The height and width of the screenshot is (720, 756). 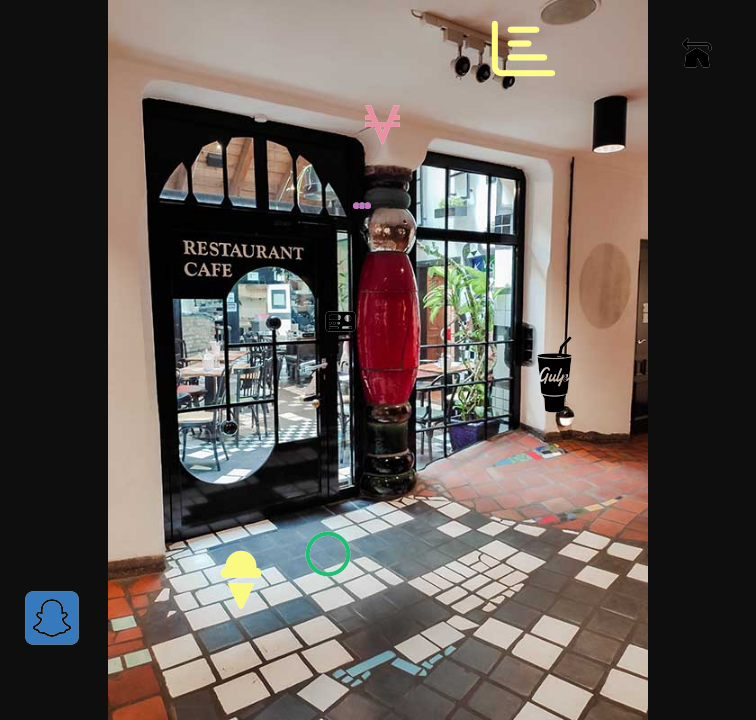 I want to click on unselected option in a radio button group, so click(x=328, y=554).